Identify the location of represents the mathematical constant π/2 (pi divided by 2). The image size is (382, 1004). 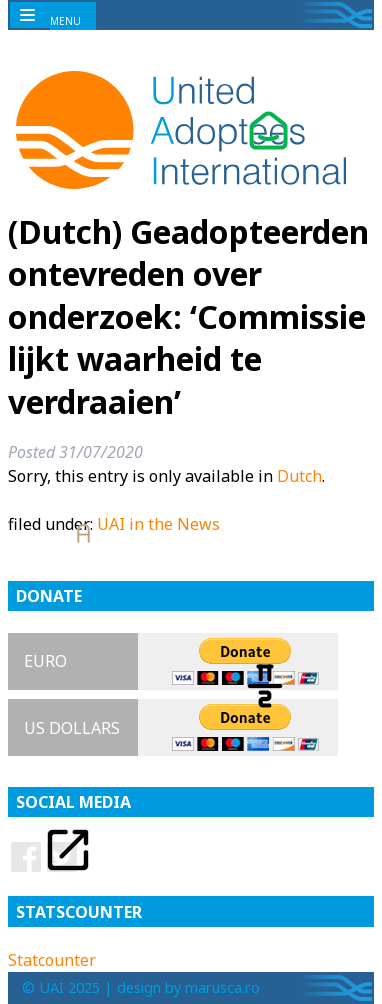
(265, 686).